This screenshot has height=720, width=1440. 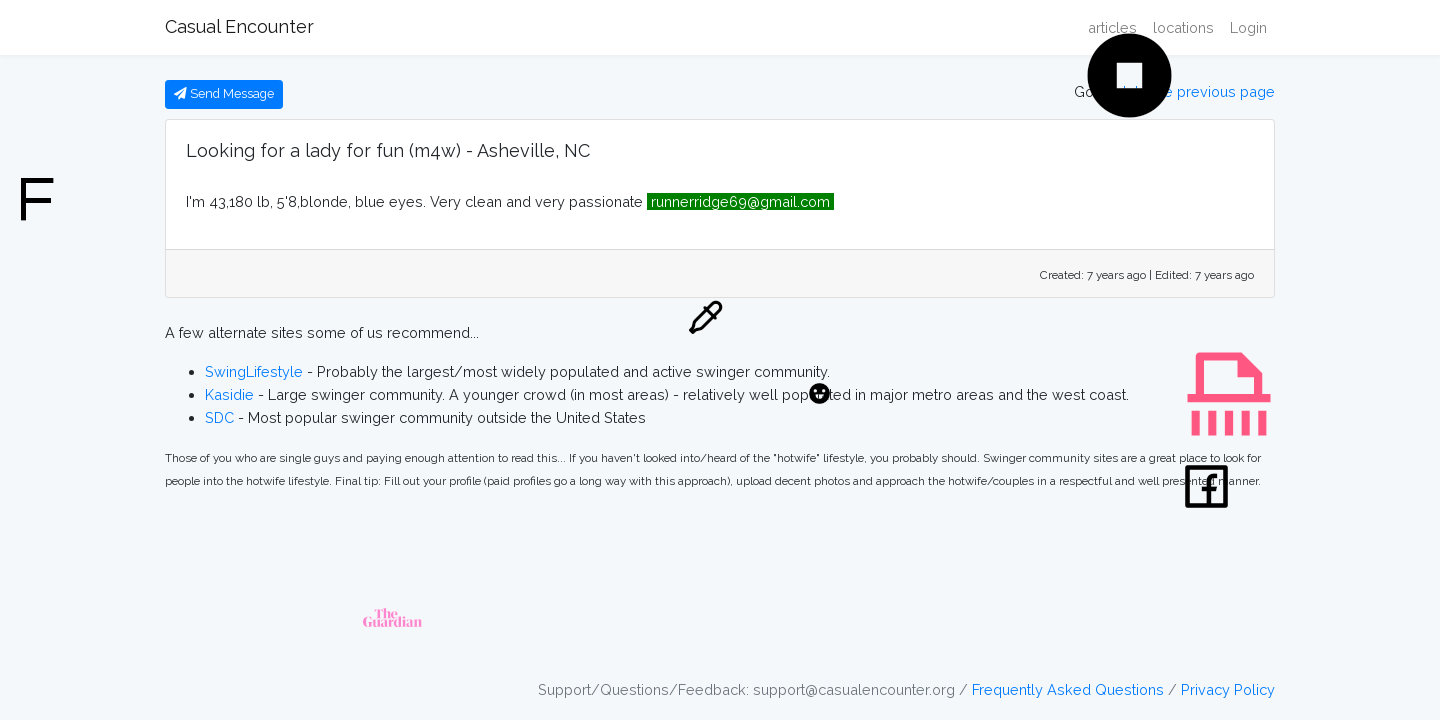 What do you see at coordinates (705, 317) in the screenshot?
I see `select a color from the screen` at bounding box center [705, 317].